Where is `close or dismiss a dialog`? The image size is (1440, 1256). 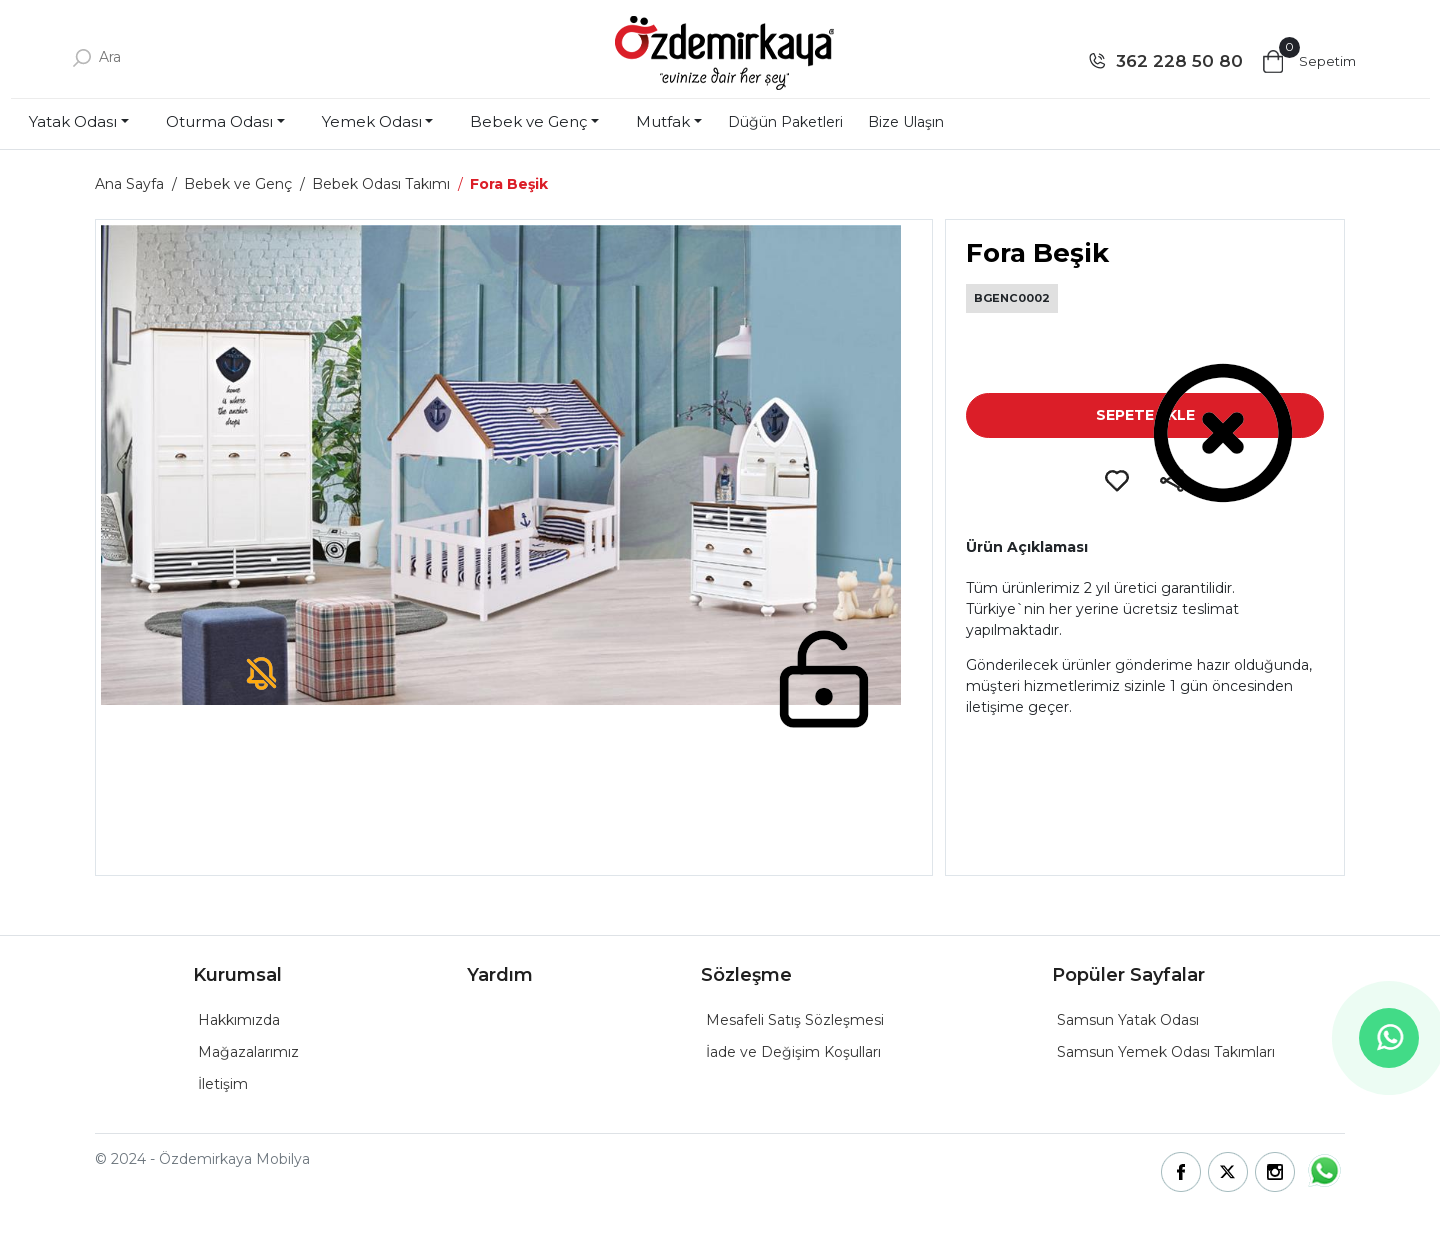 close or dismiss a dialog is located at coordinates (1223, 433).